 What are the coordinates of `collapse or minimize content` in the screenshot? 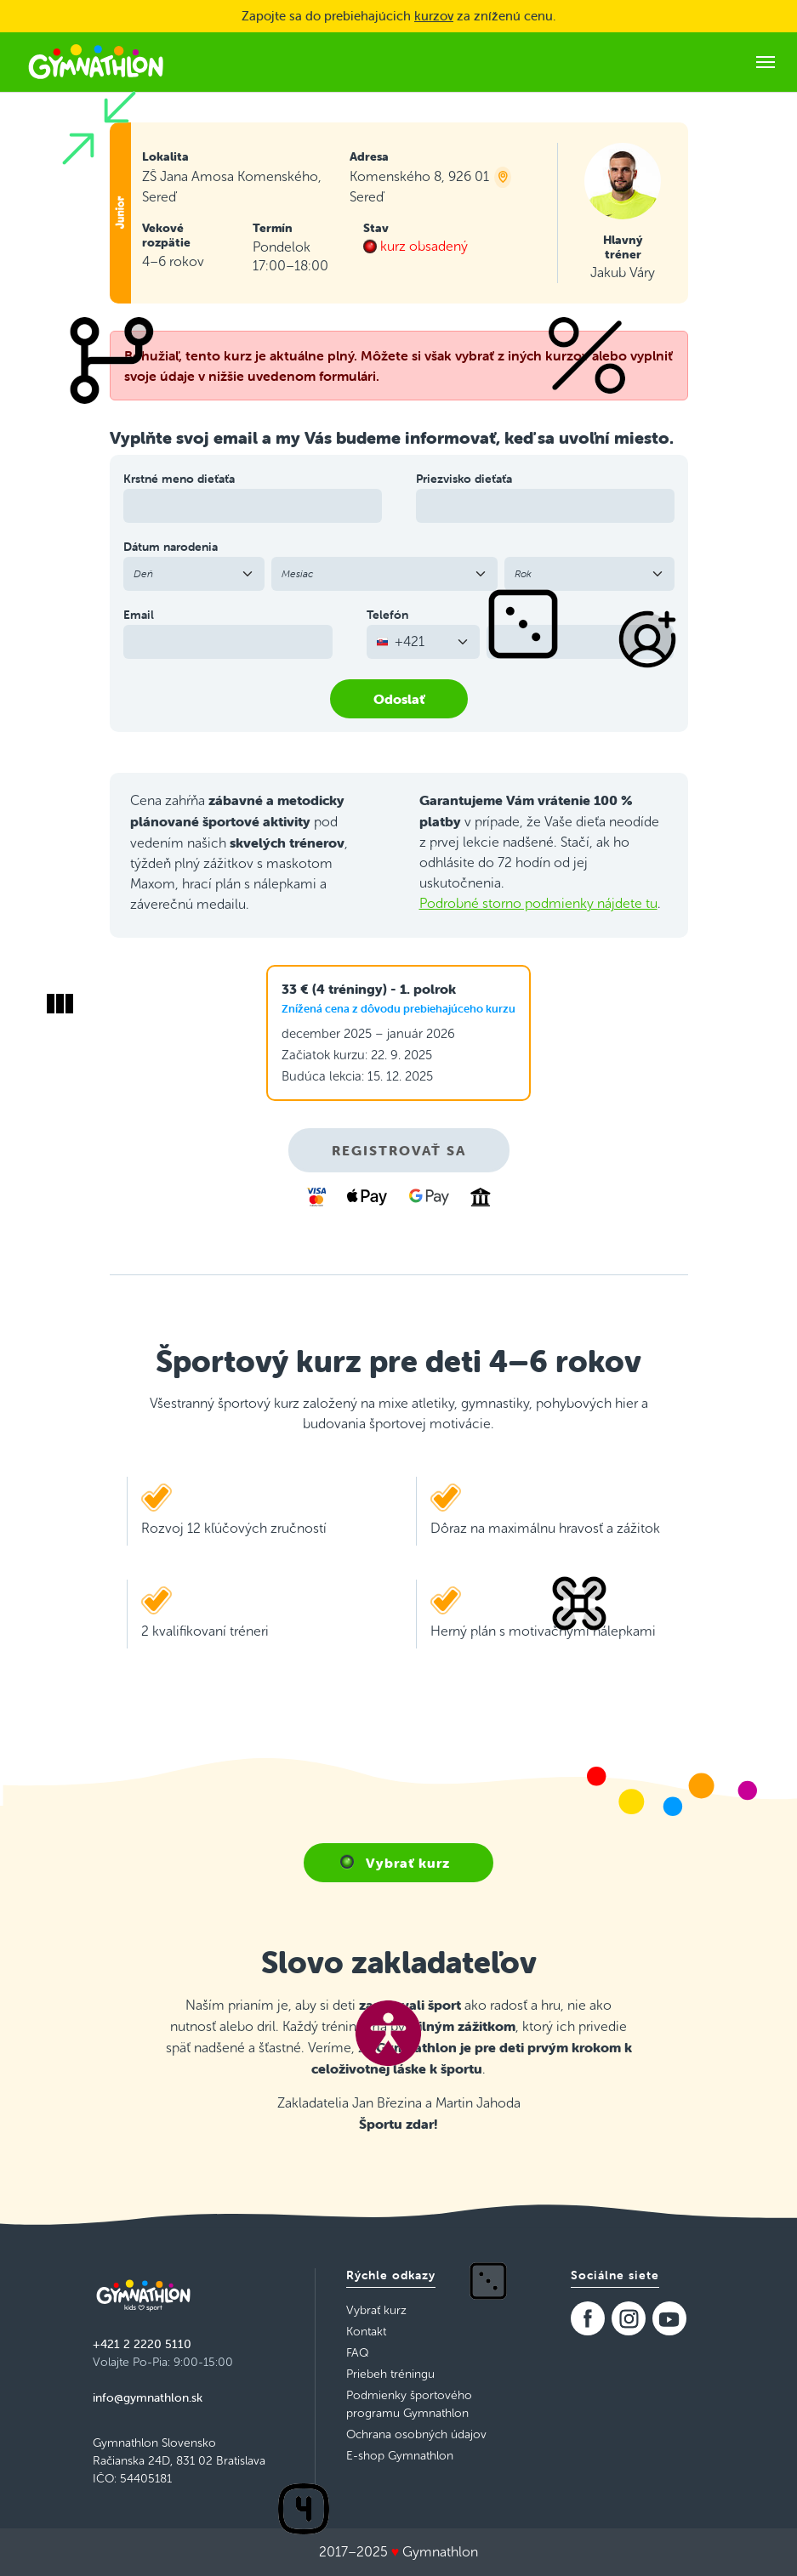 It's located at (99, 128).